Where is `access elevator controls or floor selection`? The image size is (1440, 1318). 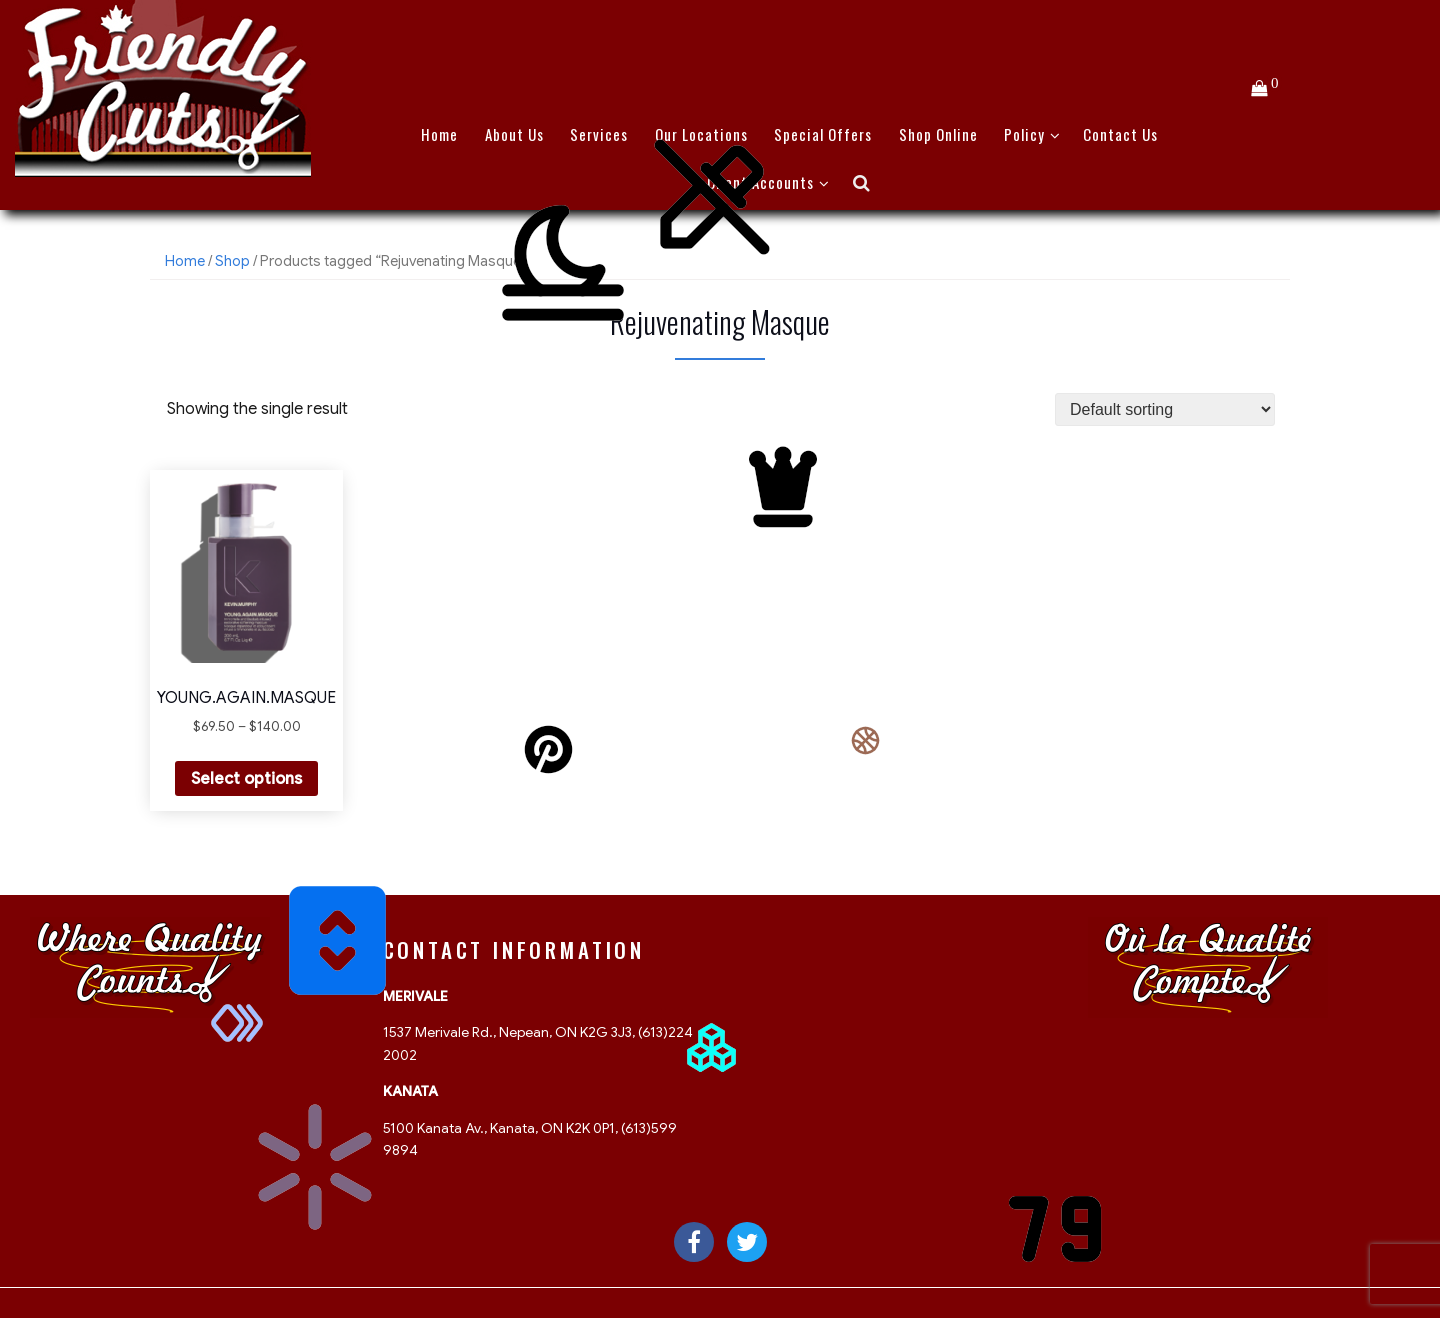
access elevator controls or floor selection is located at coordinates (337, 940).